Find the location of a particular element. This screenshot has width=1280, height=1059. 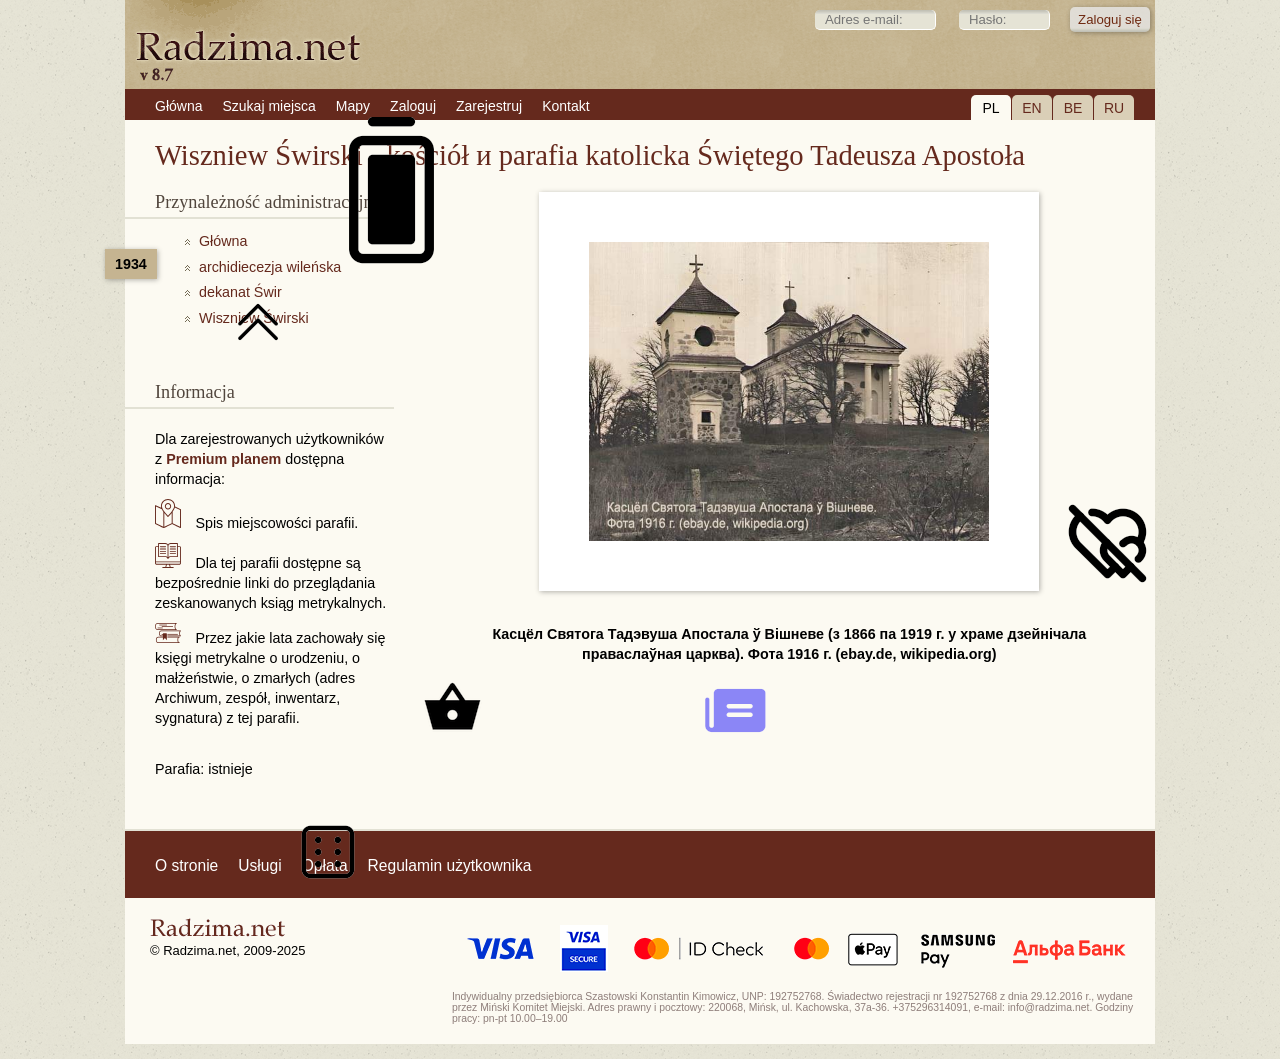

disable or turn off favorites is located at coordinates (1107, 543).